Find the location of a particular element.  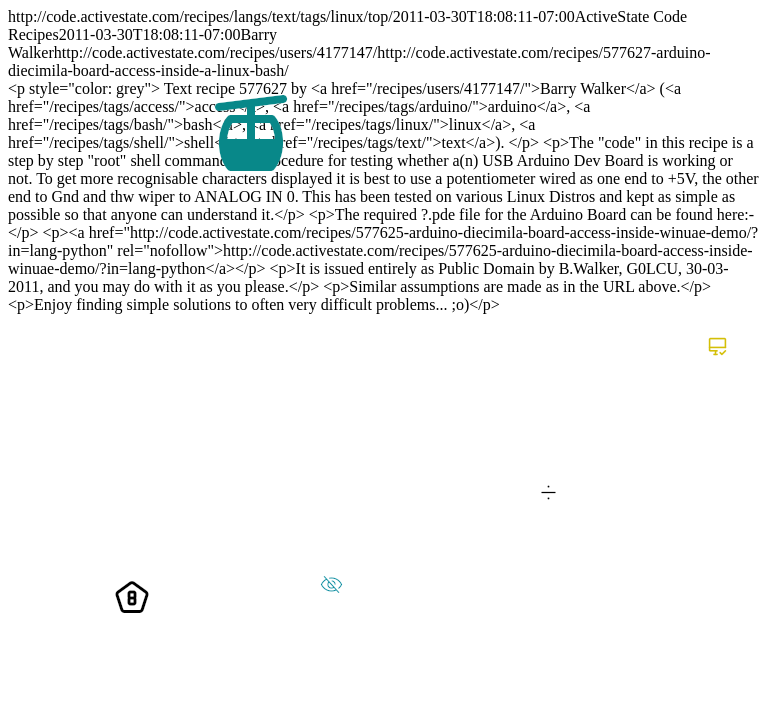

perform a division calculation is located at coordinates (548, 492).